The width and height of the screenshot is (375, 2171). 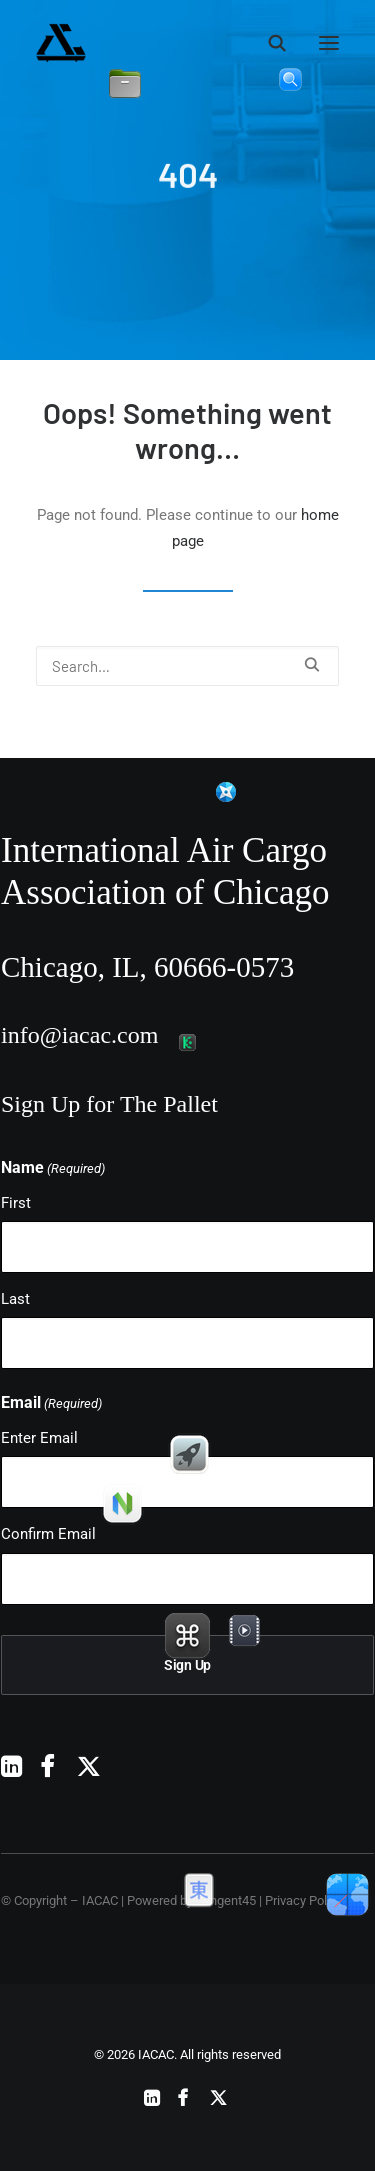 I want to click on open kdenlive video editor, so click(x=244, y=1630).